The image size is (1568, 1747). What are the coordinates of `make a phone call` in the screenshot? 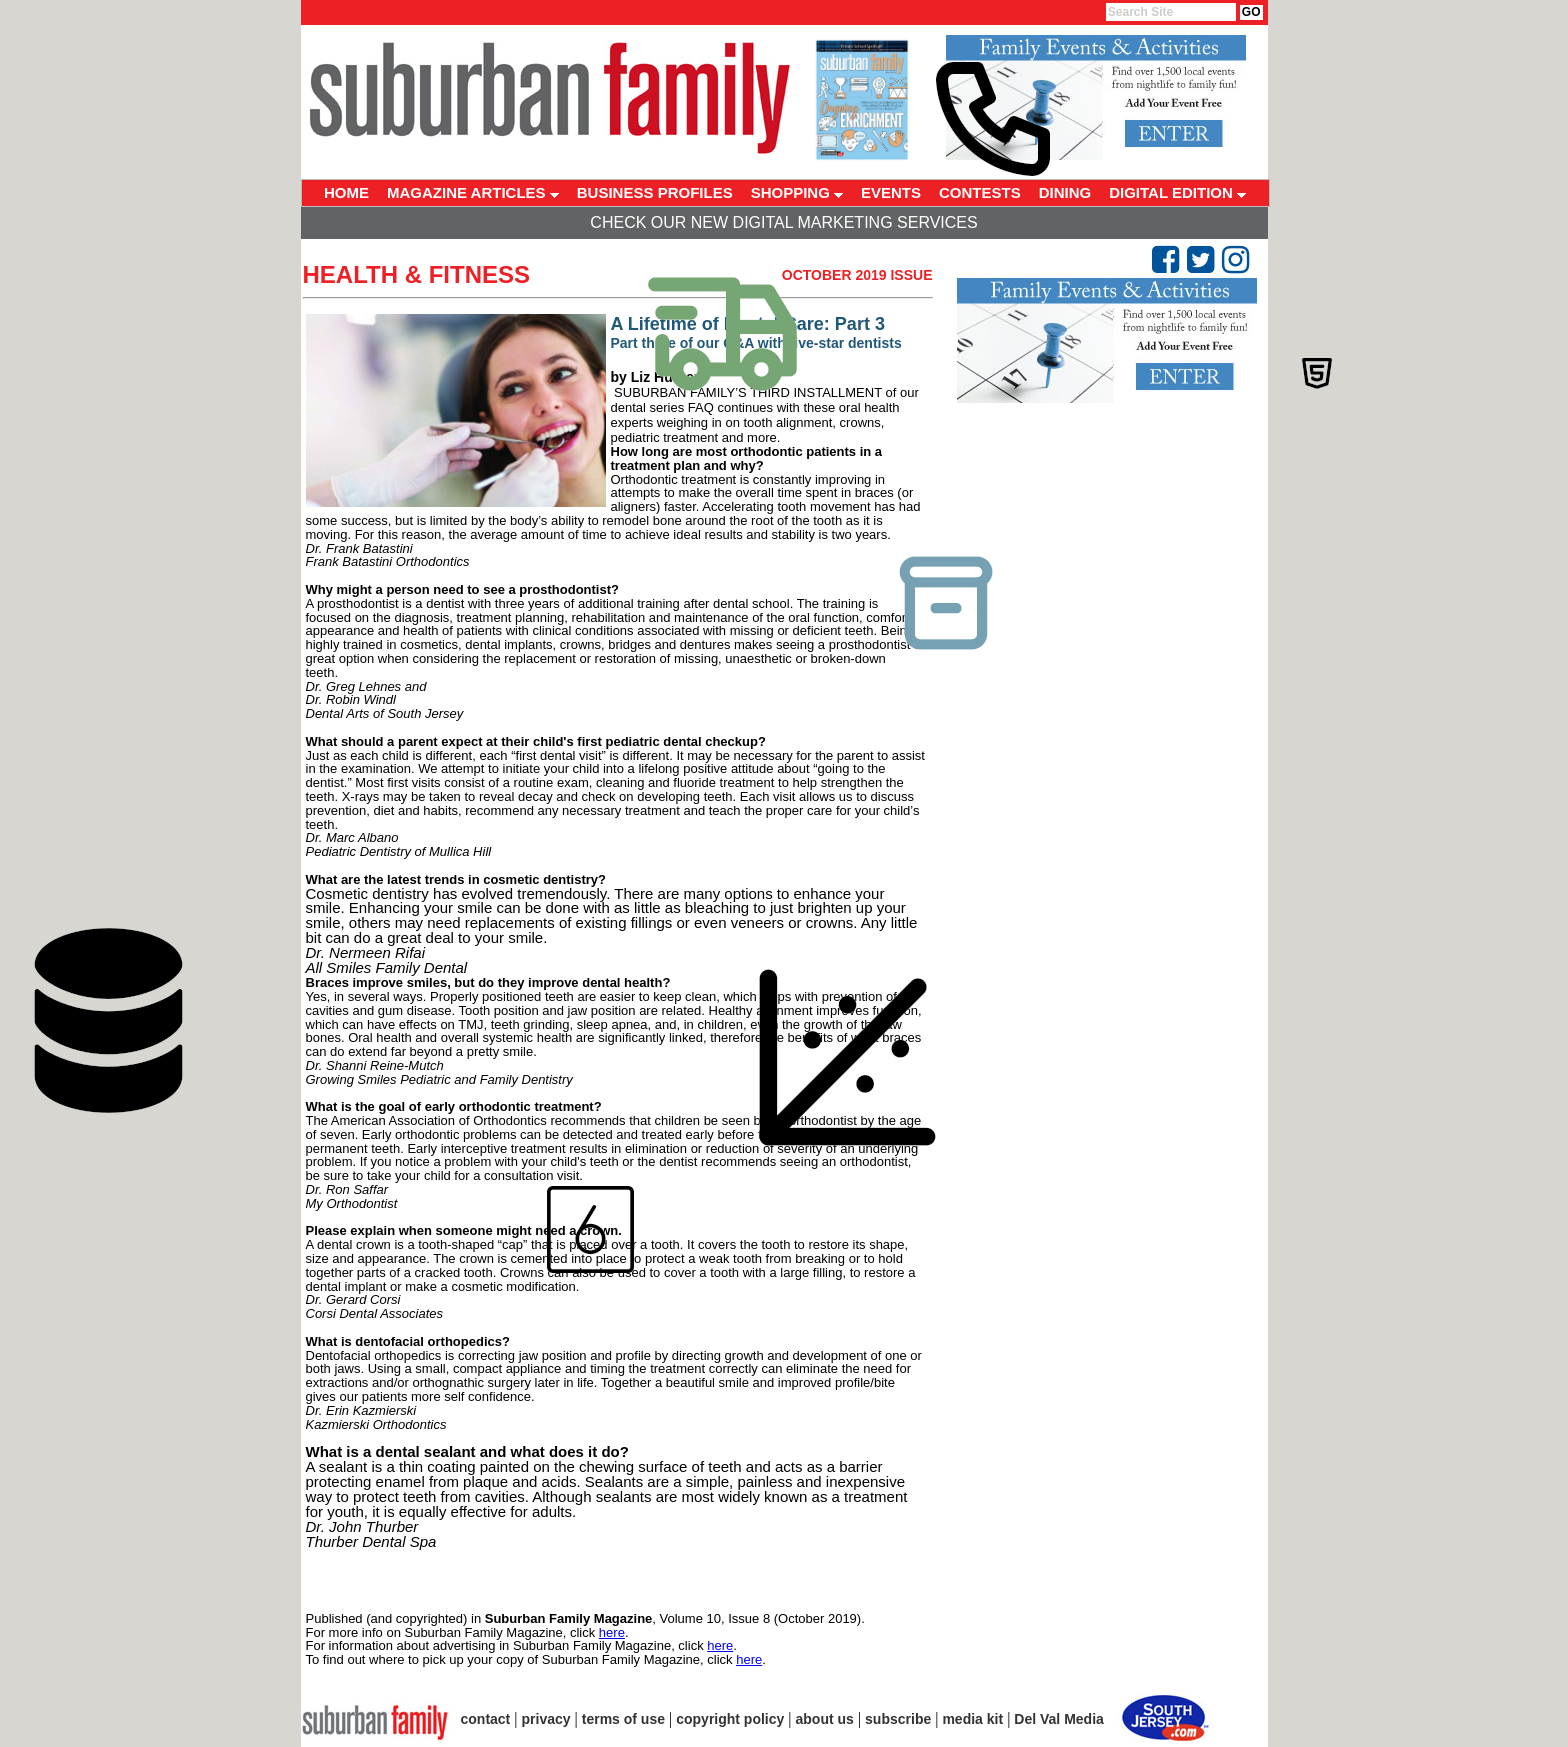 It's located at (996, 116).